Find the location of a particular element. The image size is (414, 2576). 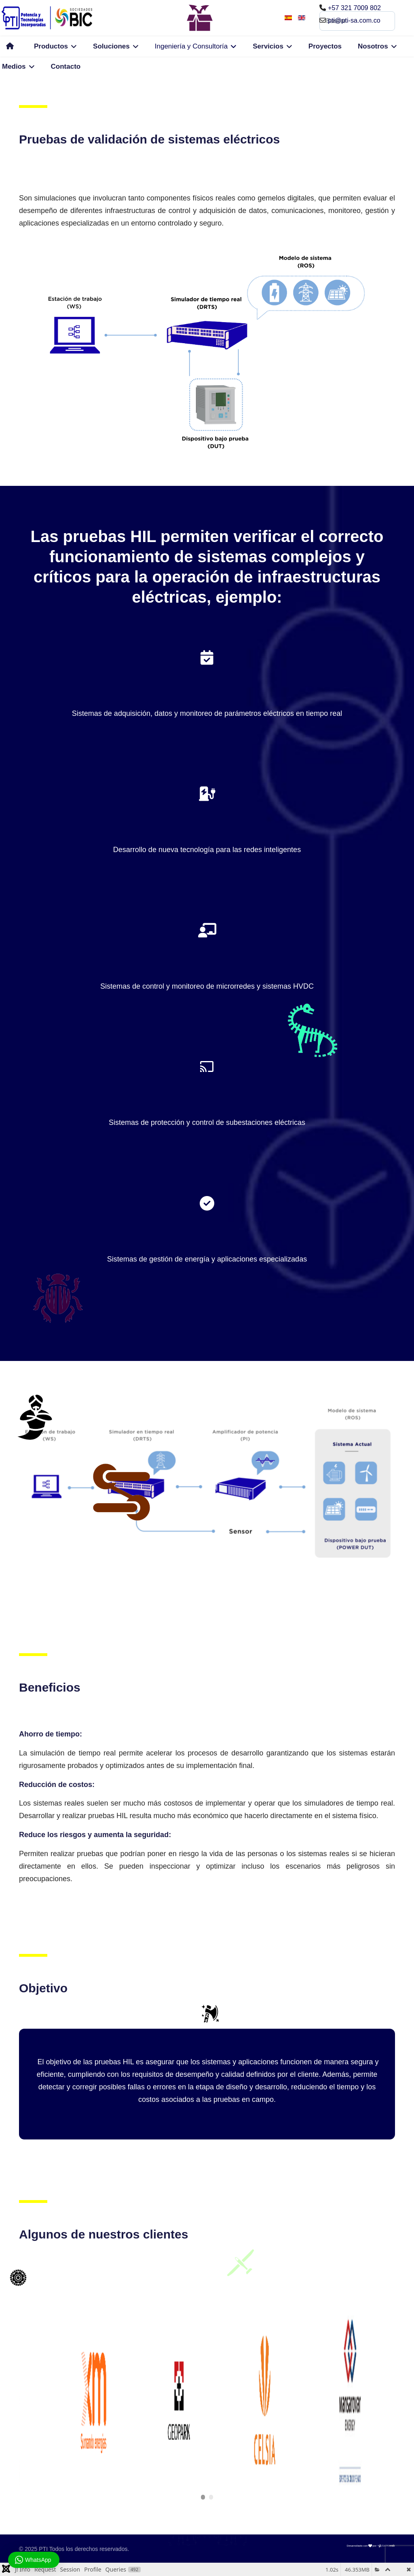

equip a magic or enchanted axe weapon is located at coordinates (210, 2013).